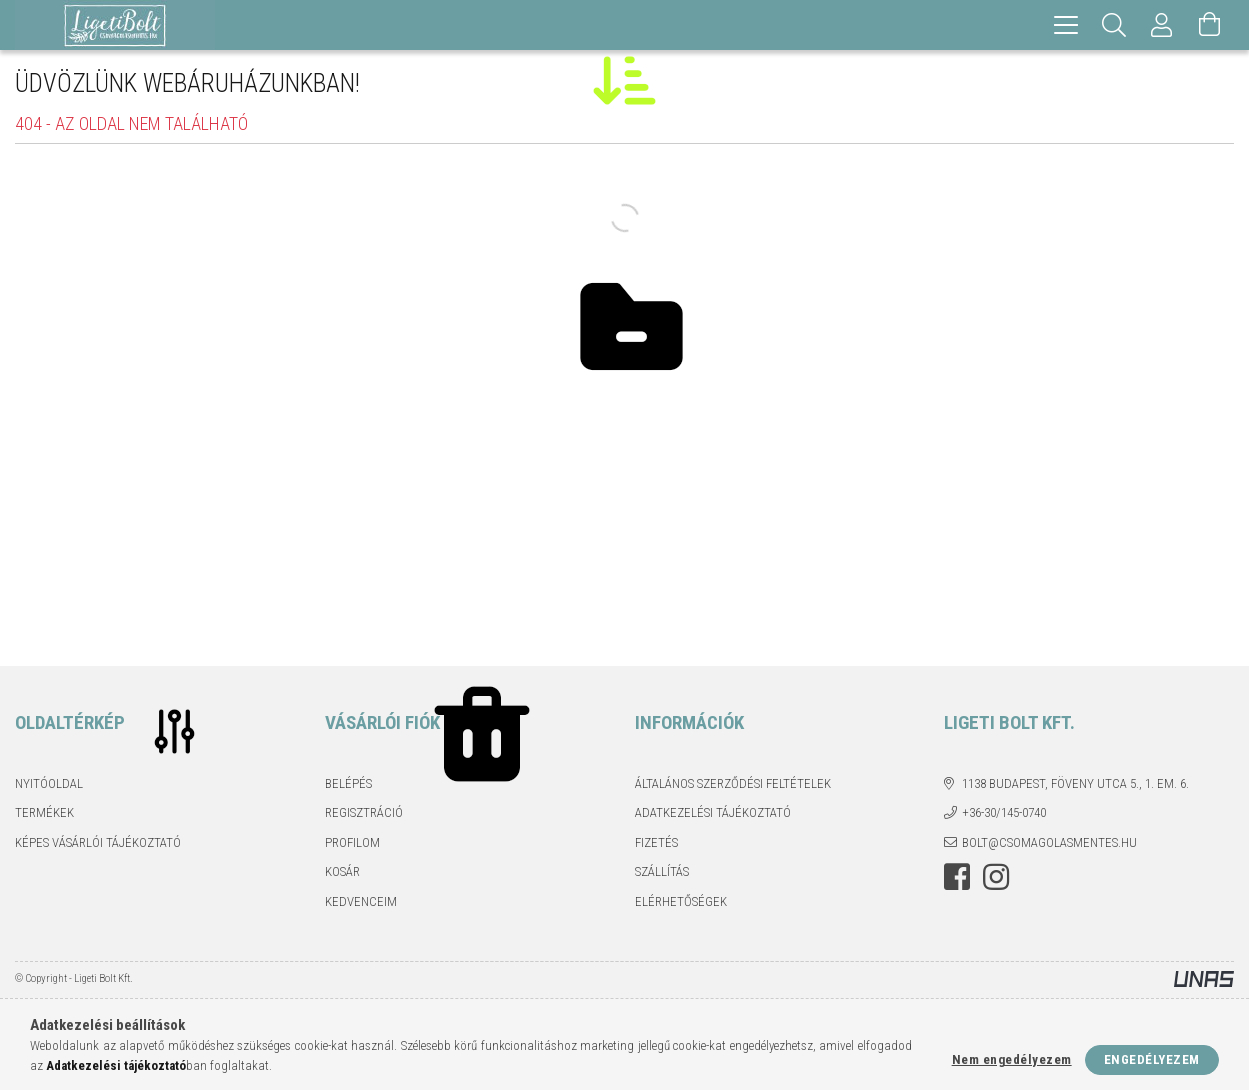 The height and width of the screenshot is (1090, 1249). I want to click on delete selected item, so click(482, 734).